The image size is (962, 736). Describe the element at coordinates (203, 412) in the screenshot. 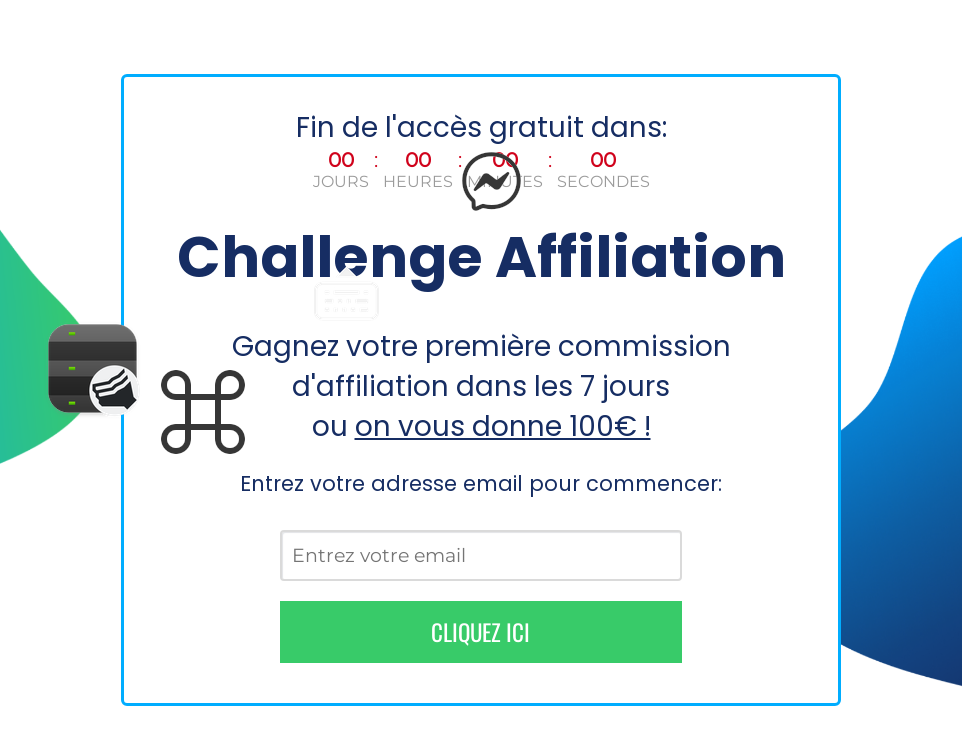

I see `command key symbol on mac keyboards` at that location.